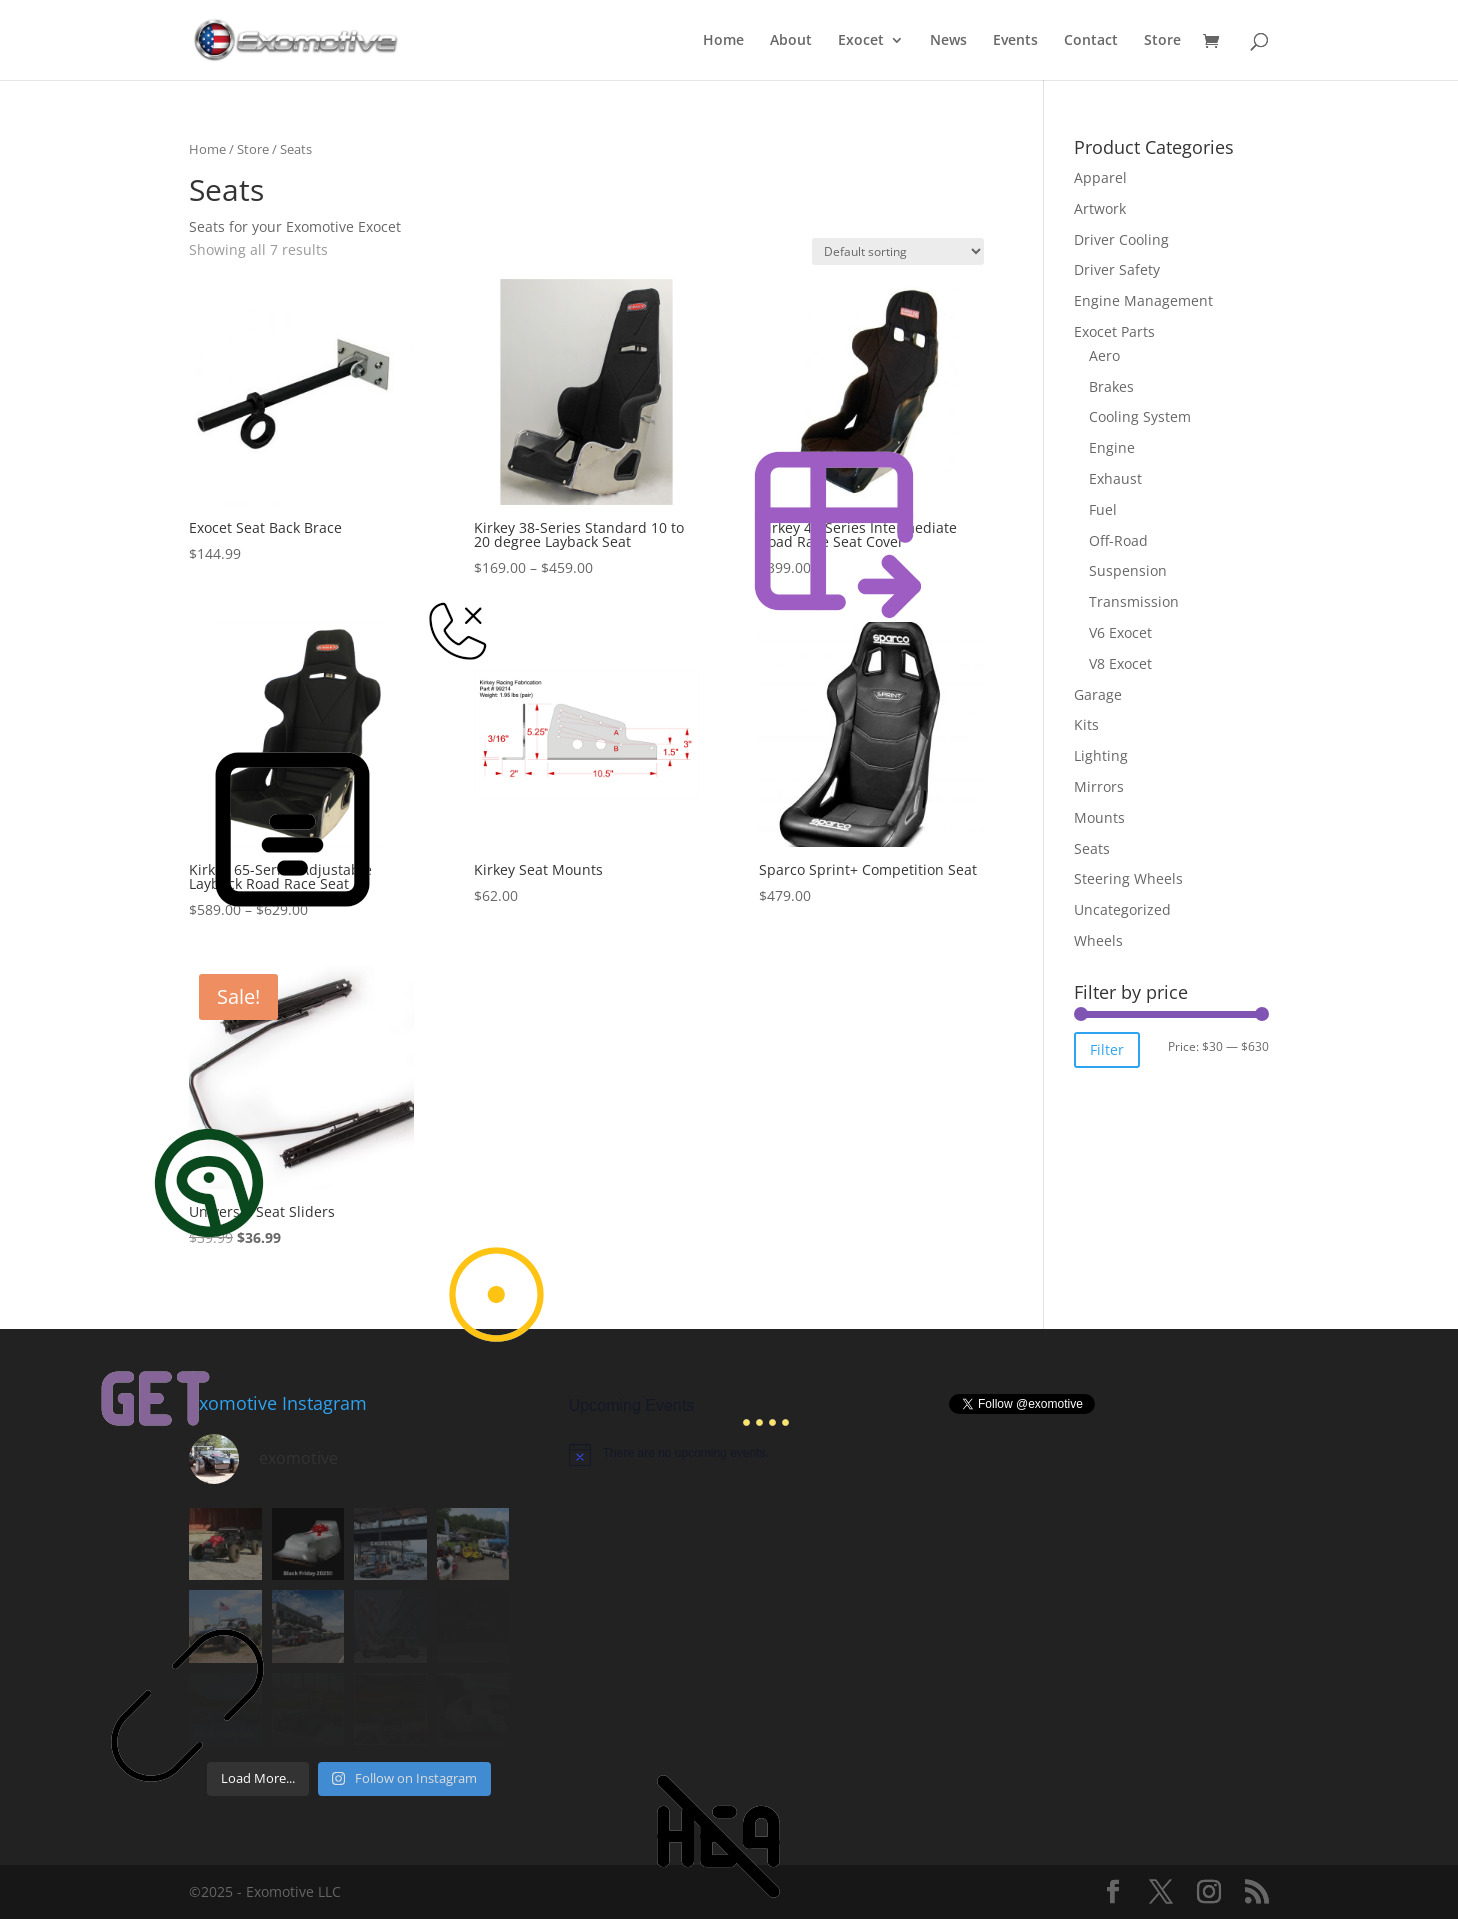 This screenshot has height=1919, width=1458. What do you see at coordinates (718, 1836) in the screenshot?
I see `disable HTTP HEAD request method` at bounding box center [718, 1836].